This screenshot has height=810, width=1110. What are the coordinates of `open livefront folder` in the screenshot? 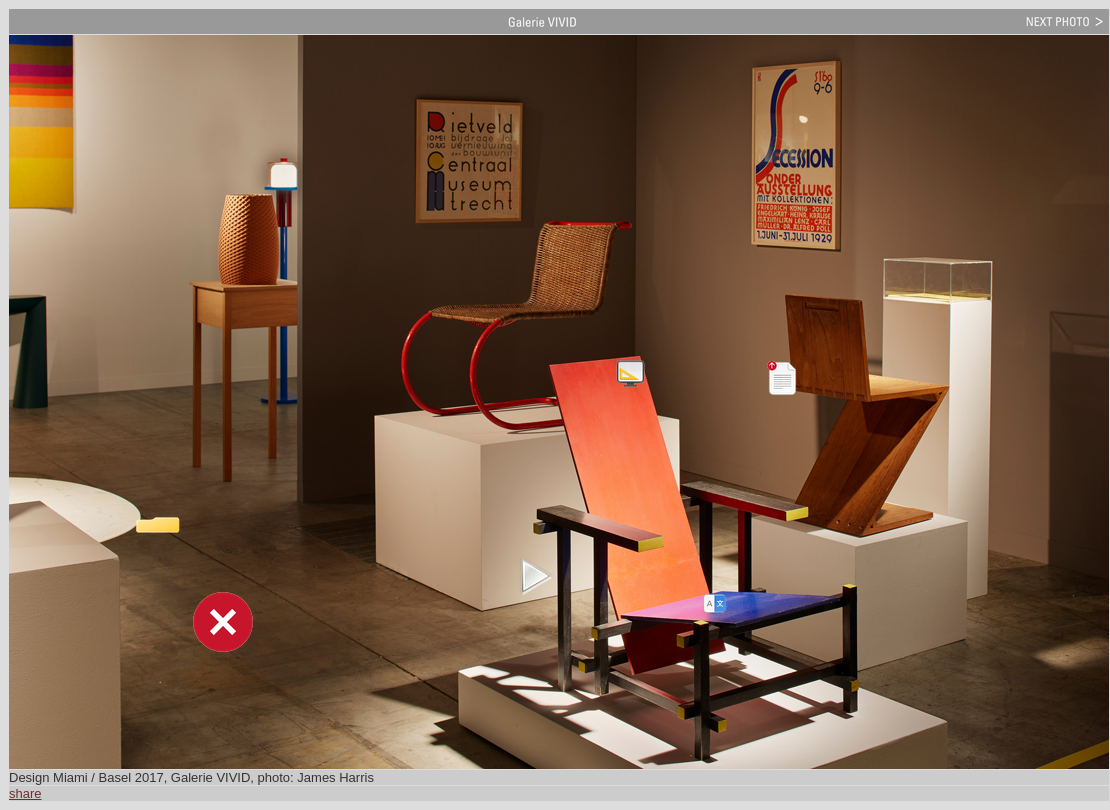 It's located at (157, 517).